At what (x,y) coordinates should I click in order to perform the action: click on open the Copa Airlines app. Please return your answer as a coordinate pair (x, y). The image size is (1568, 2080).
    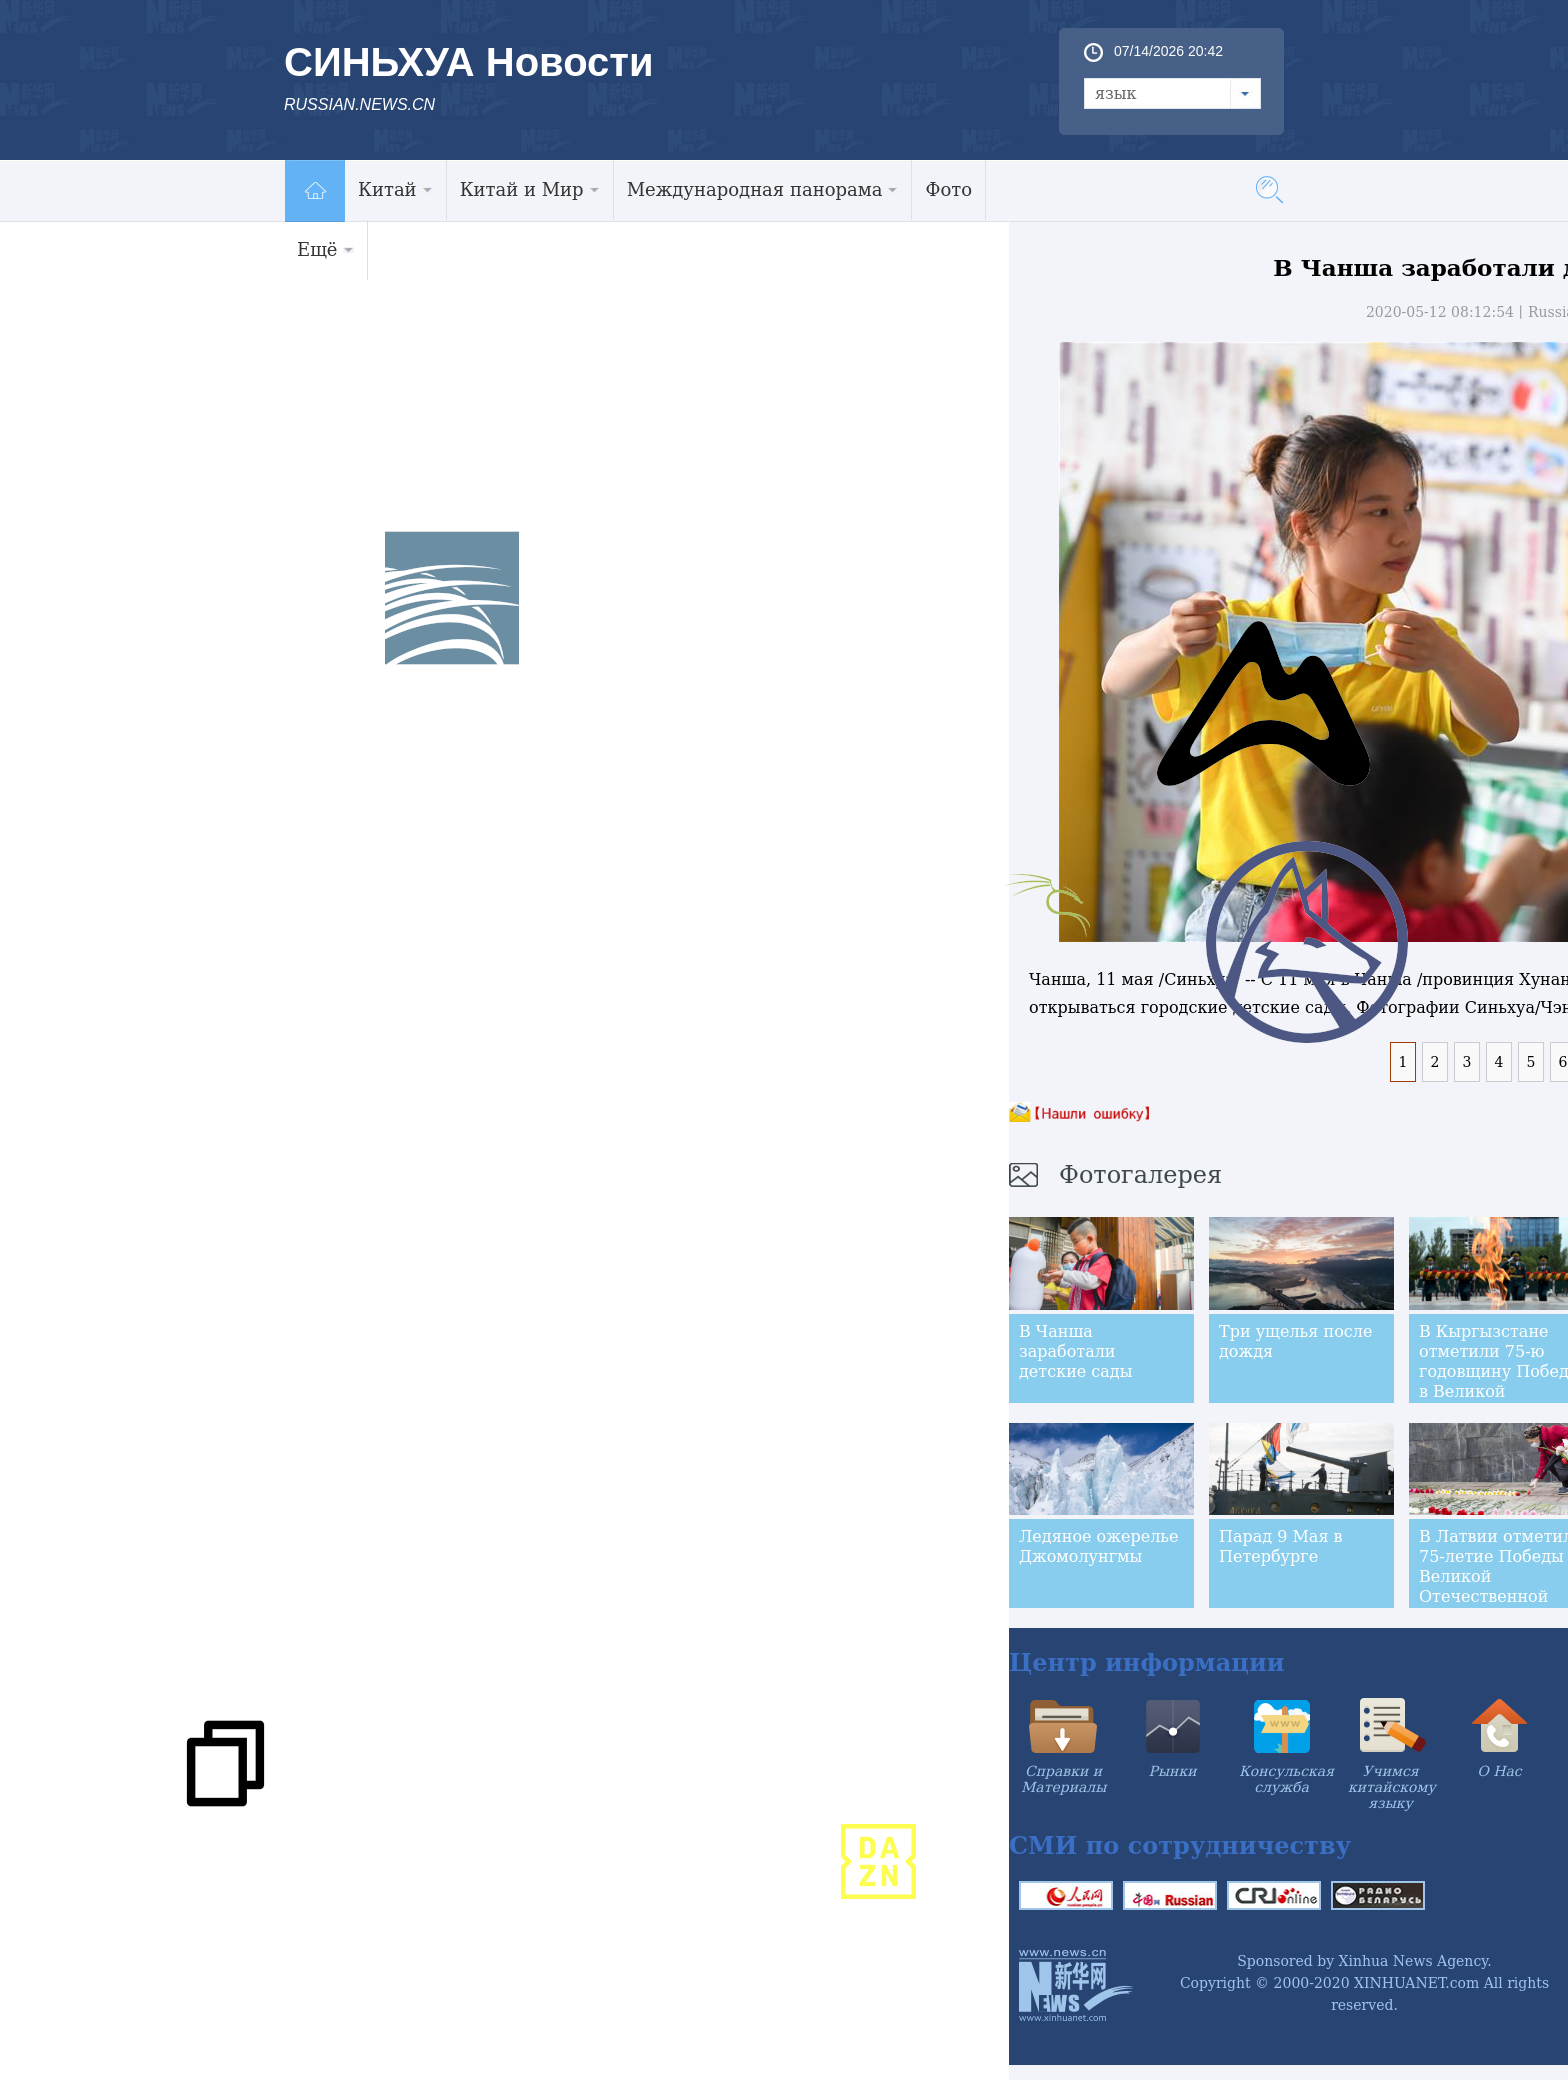
    Looking at the image, I should click on (452, 598).